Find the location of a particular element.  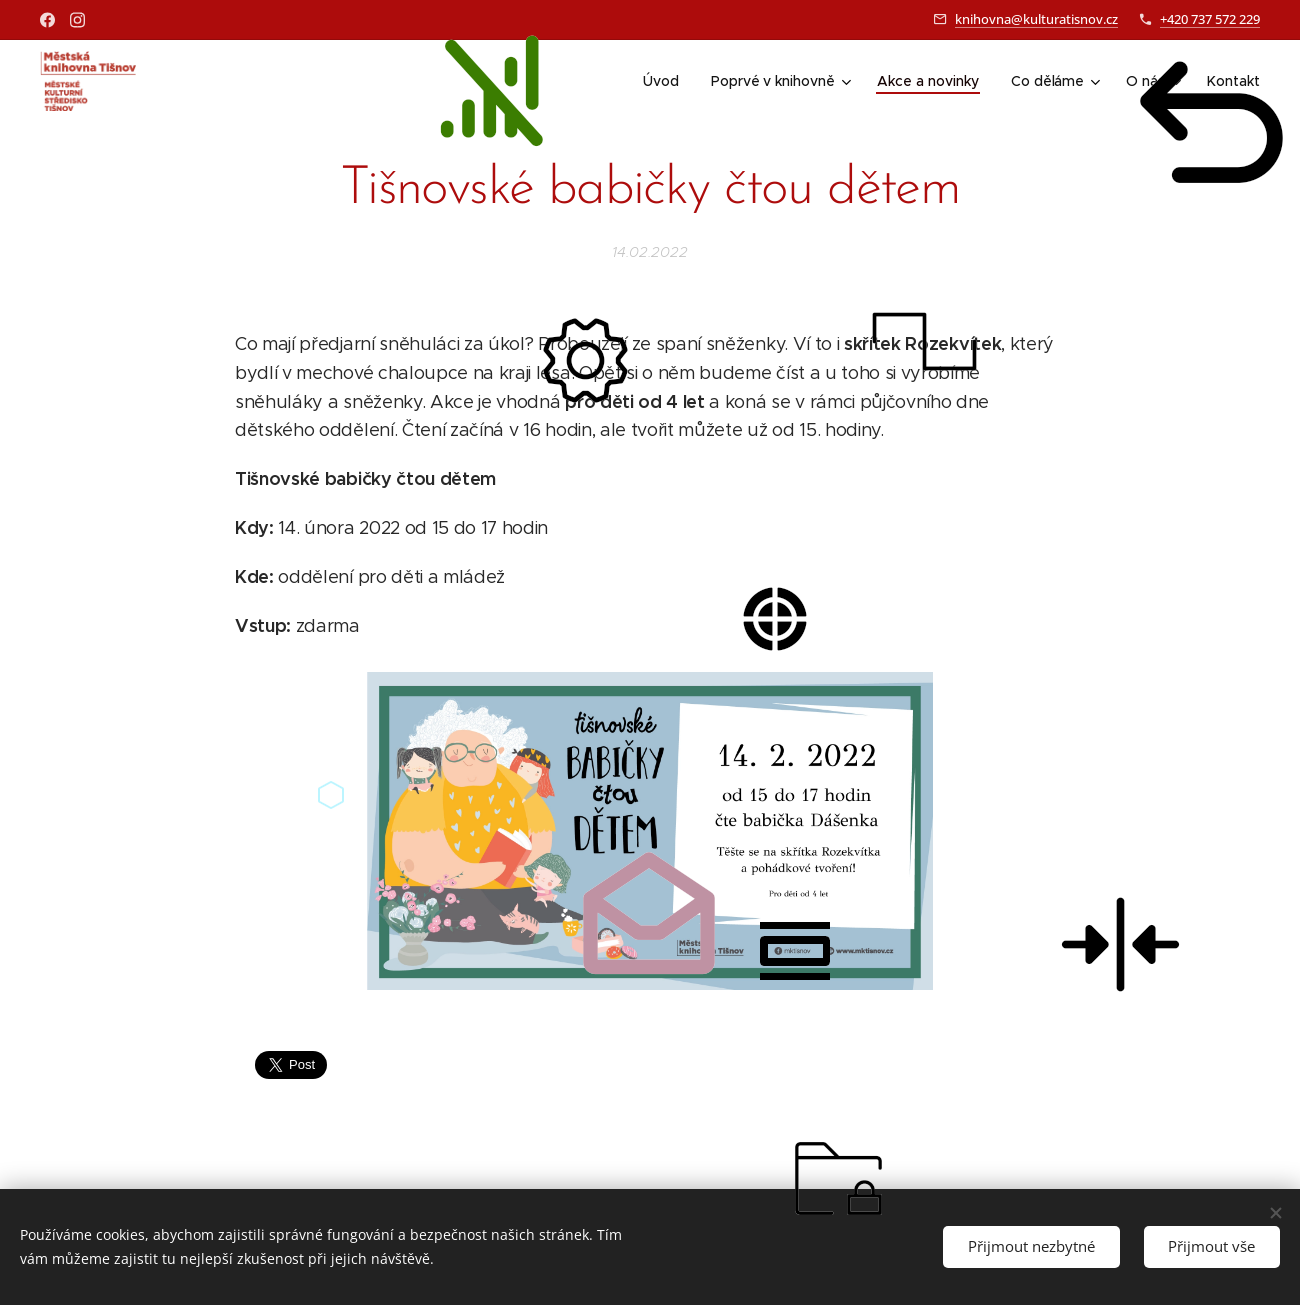

indicates a hexagonal shape or geometric element is located at coordinates (331, 795).